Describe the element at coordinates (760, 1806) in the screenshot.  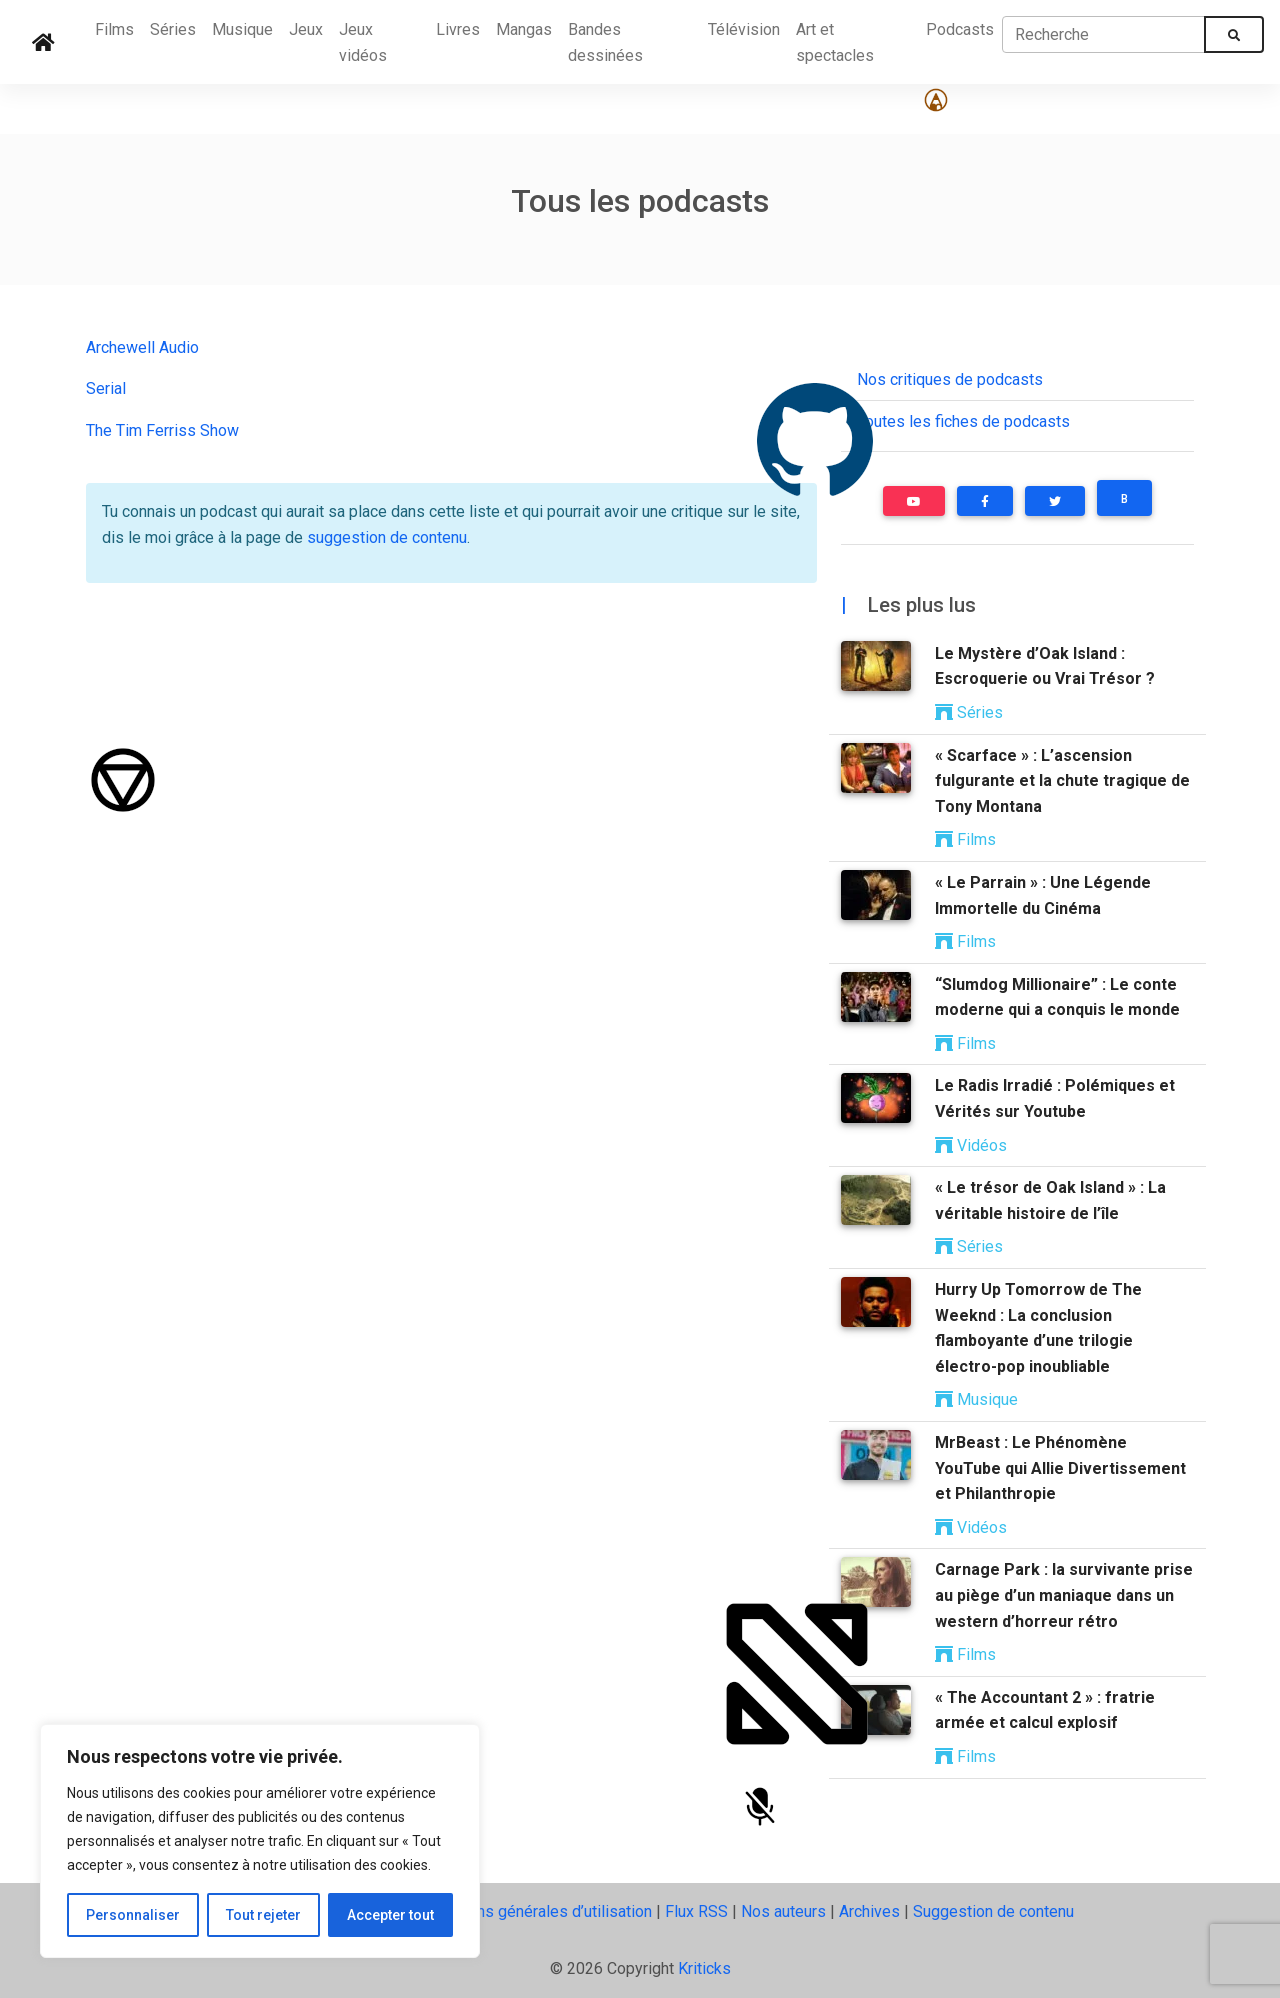
I see `mute your microphone` at that location.